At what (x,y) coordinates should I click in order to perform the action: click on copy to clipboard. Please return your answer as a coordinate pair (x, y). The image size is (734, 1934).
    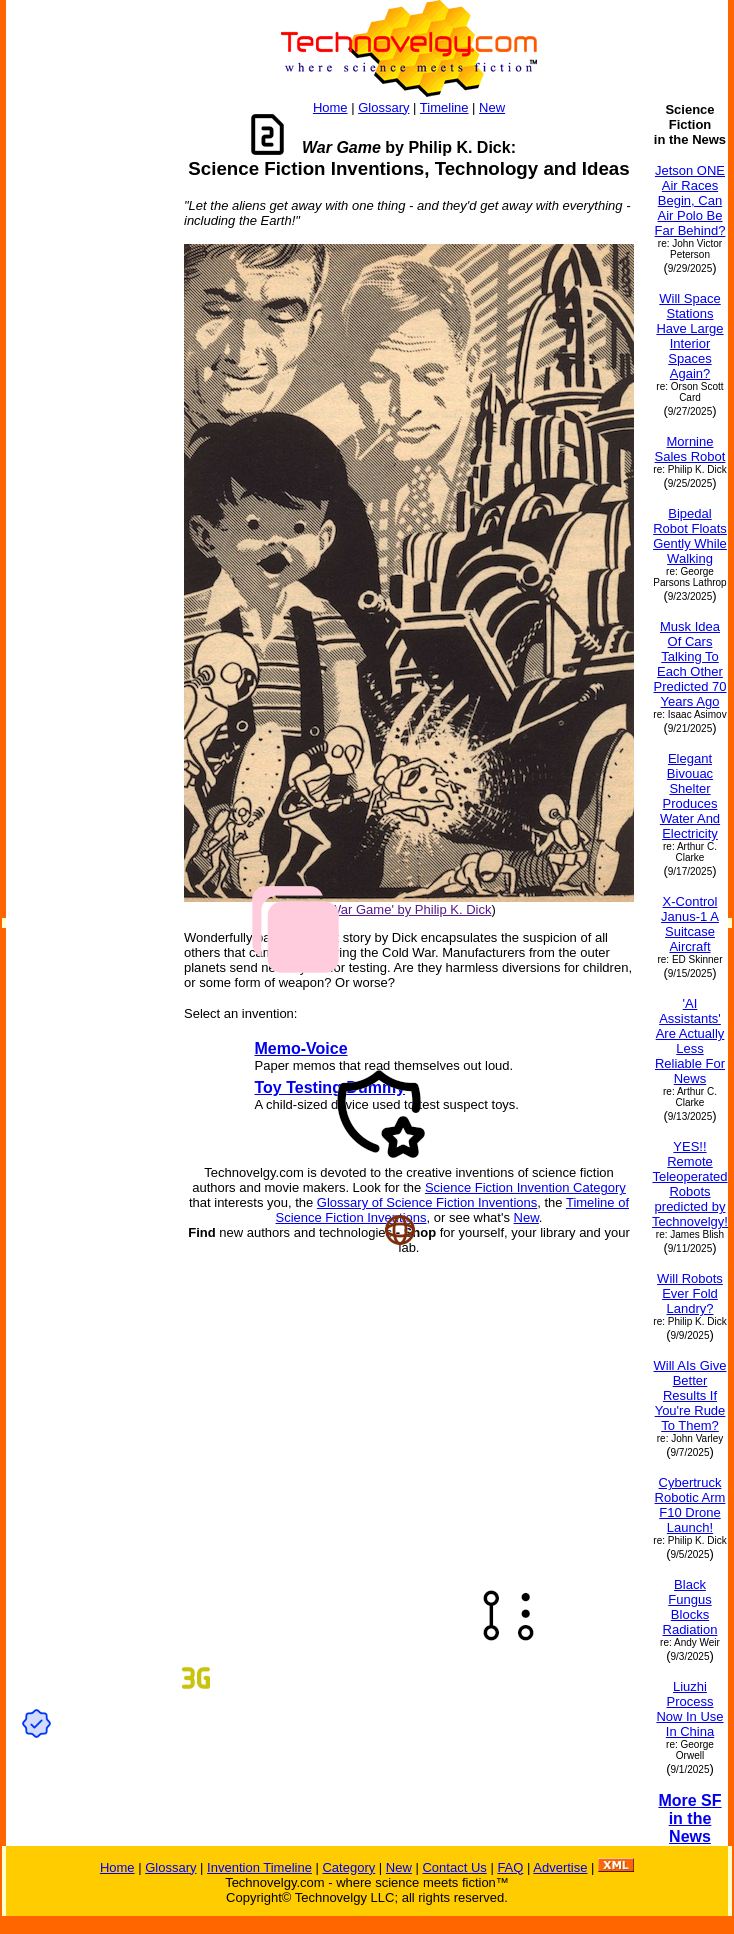
    Looking at the image, I should click on (295, 929).